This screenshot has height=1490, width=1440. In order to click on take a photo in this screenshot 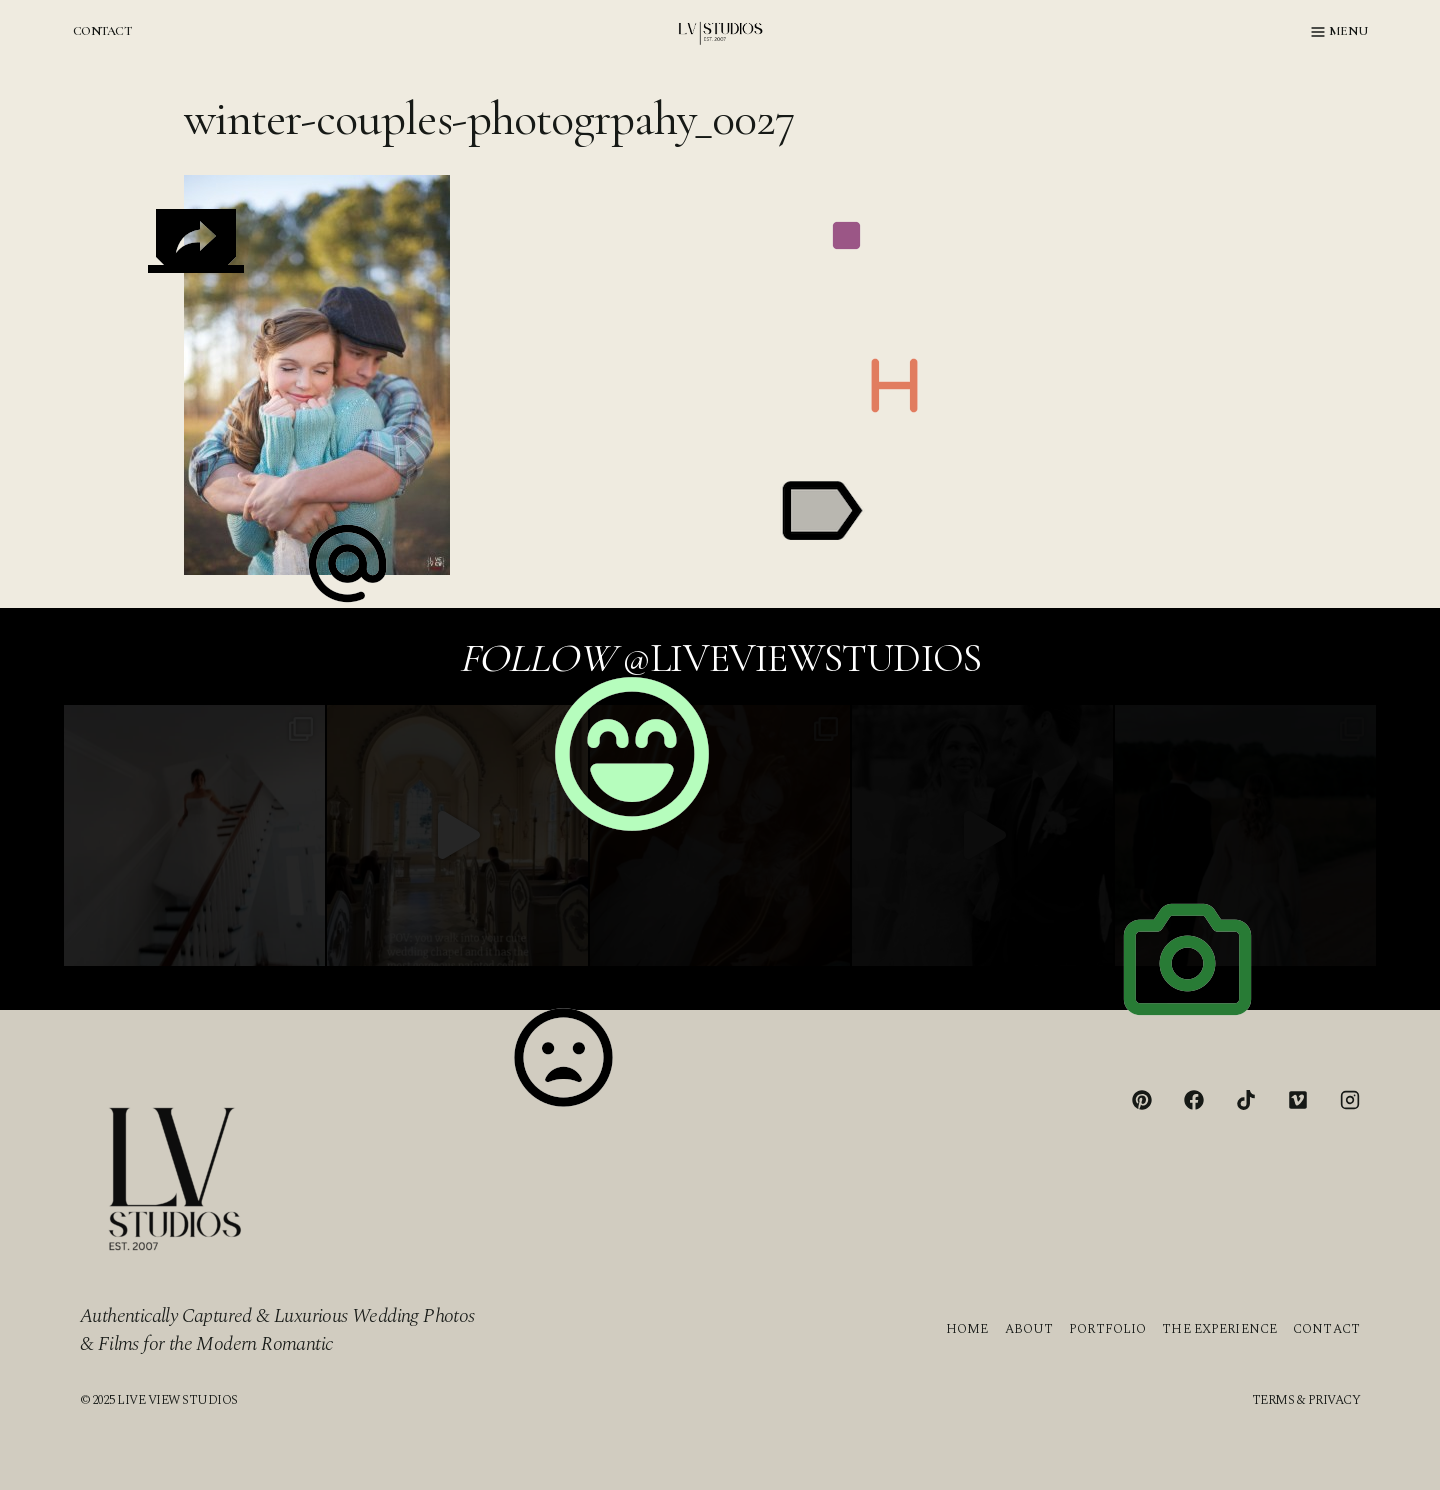, I will do `click(1187, 959)`.